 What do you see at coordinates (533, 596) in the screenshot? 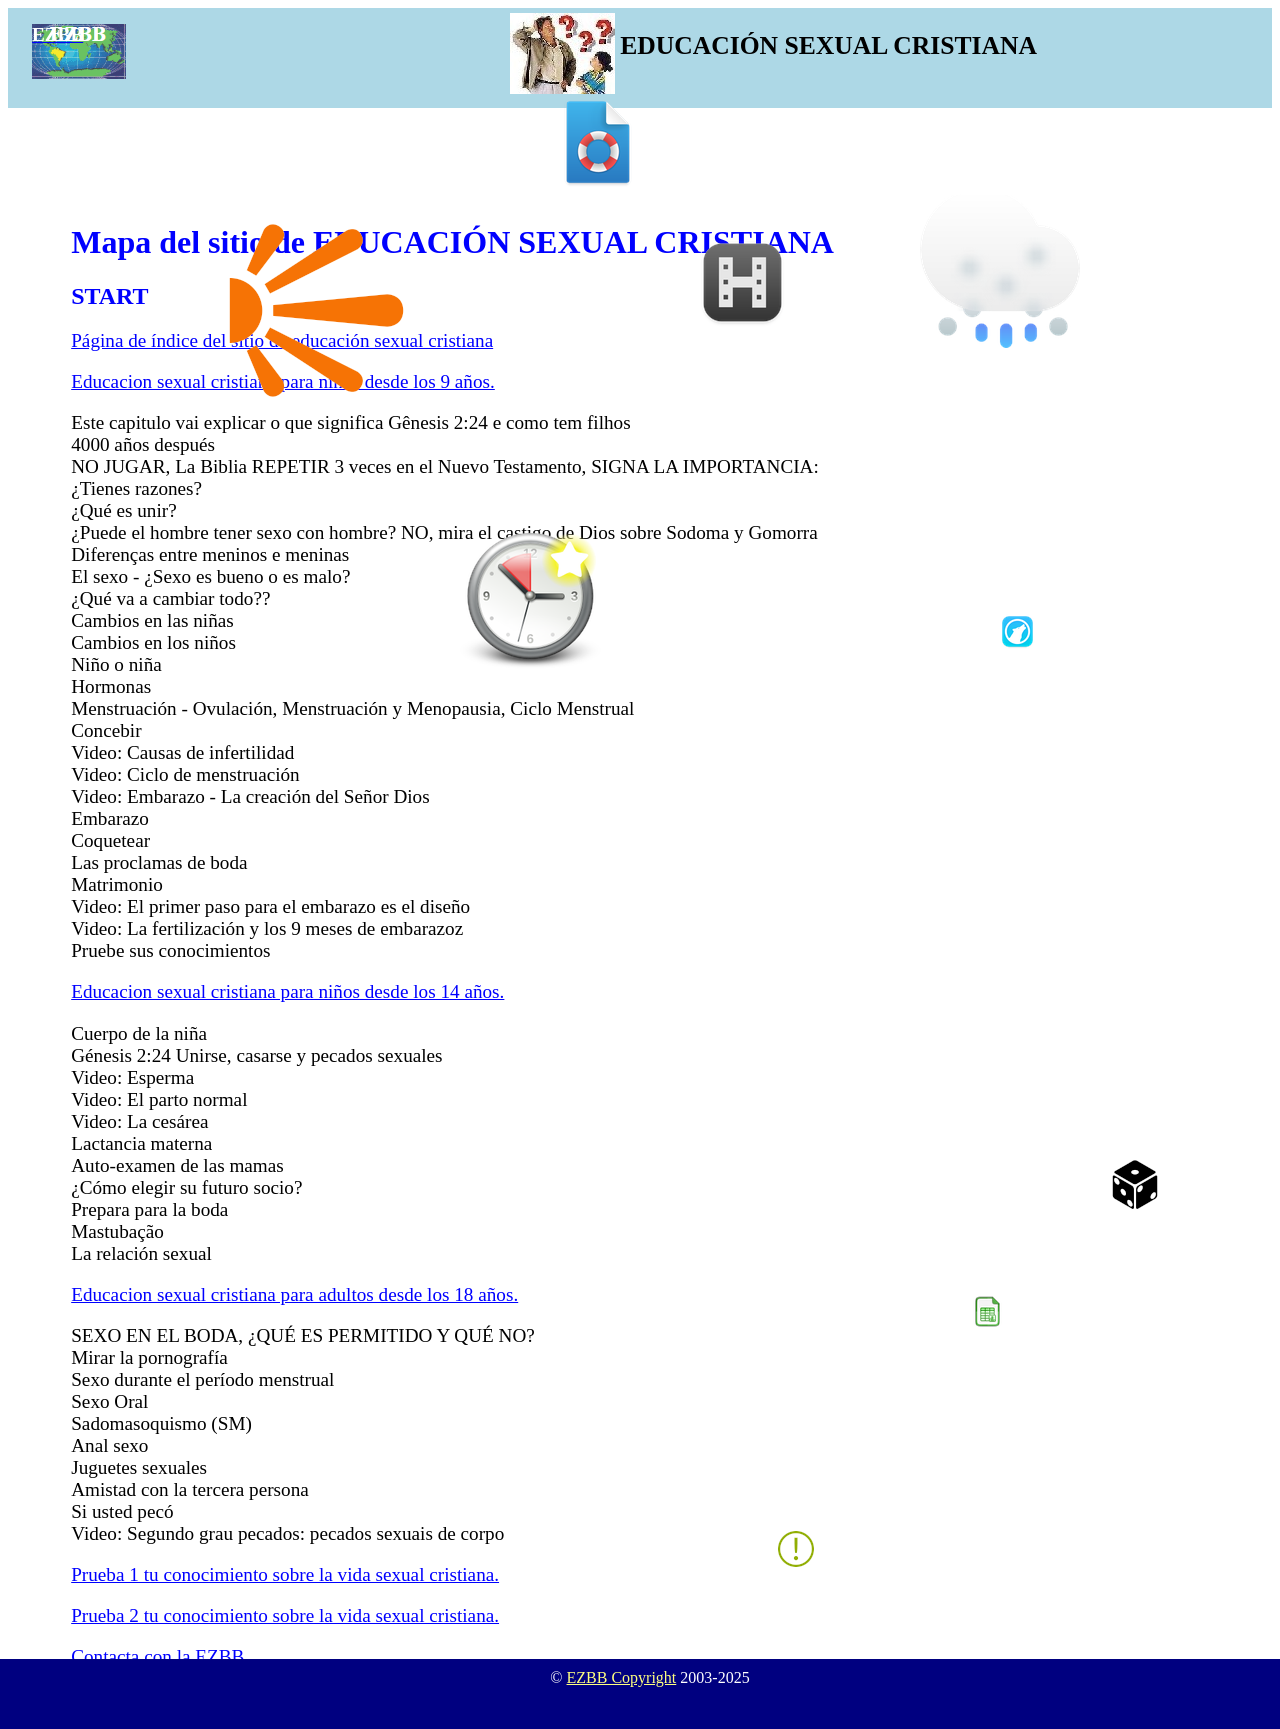
I see `create a new calendar appointment` at bounding box center [533, 596].